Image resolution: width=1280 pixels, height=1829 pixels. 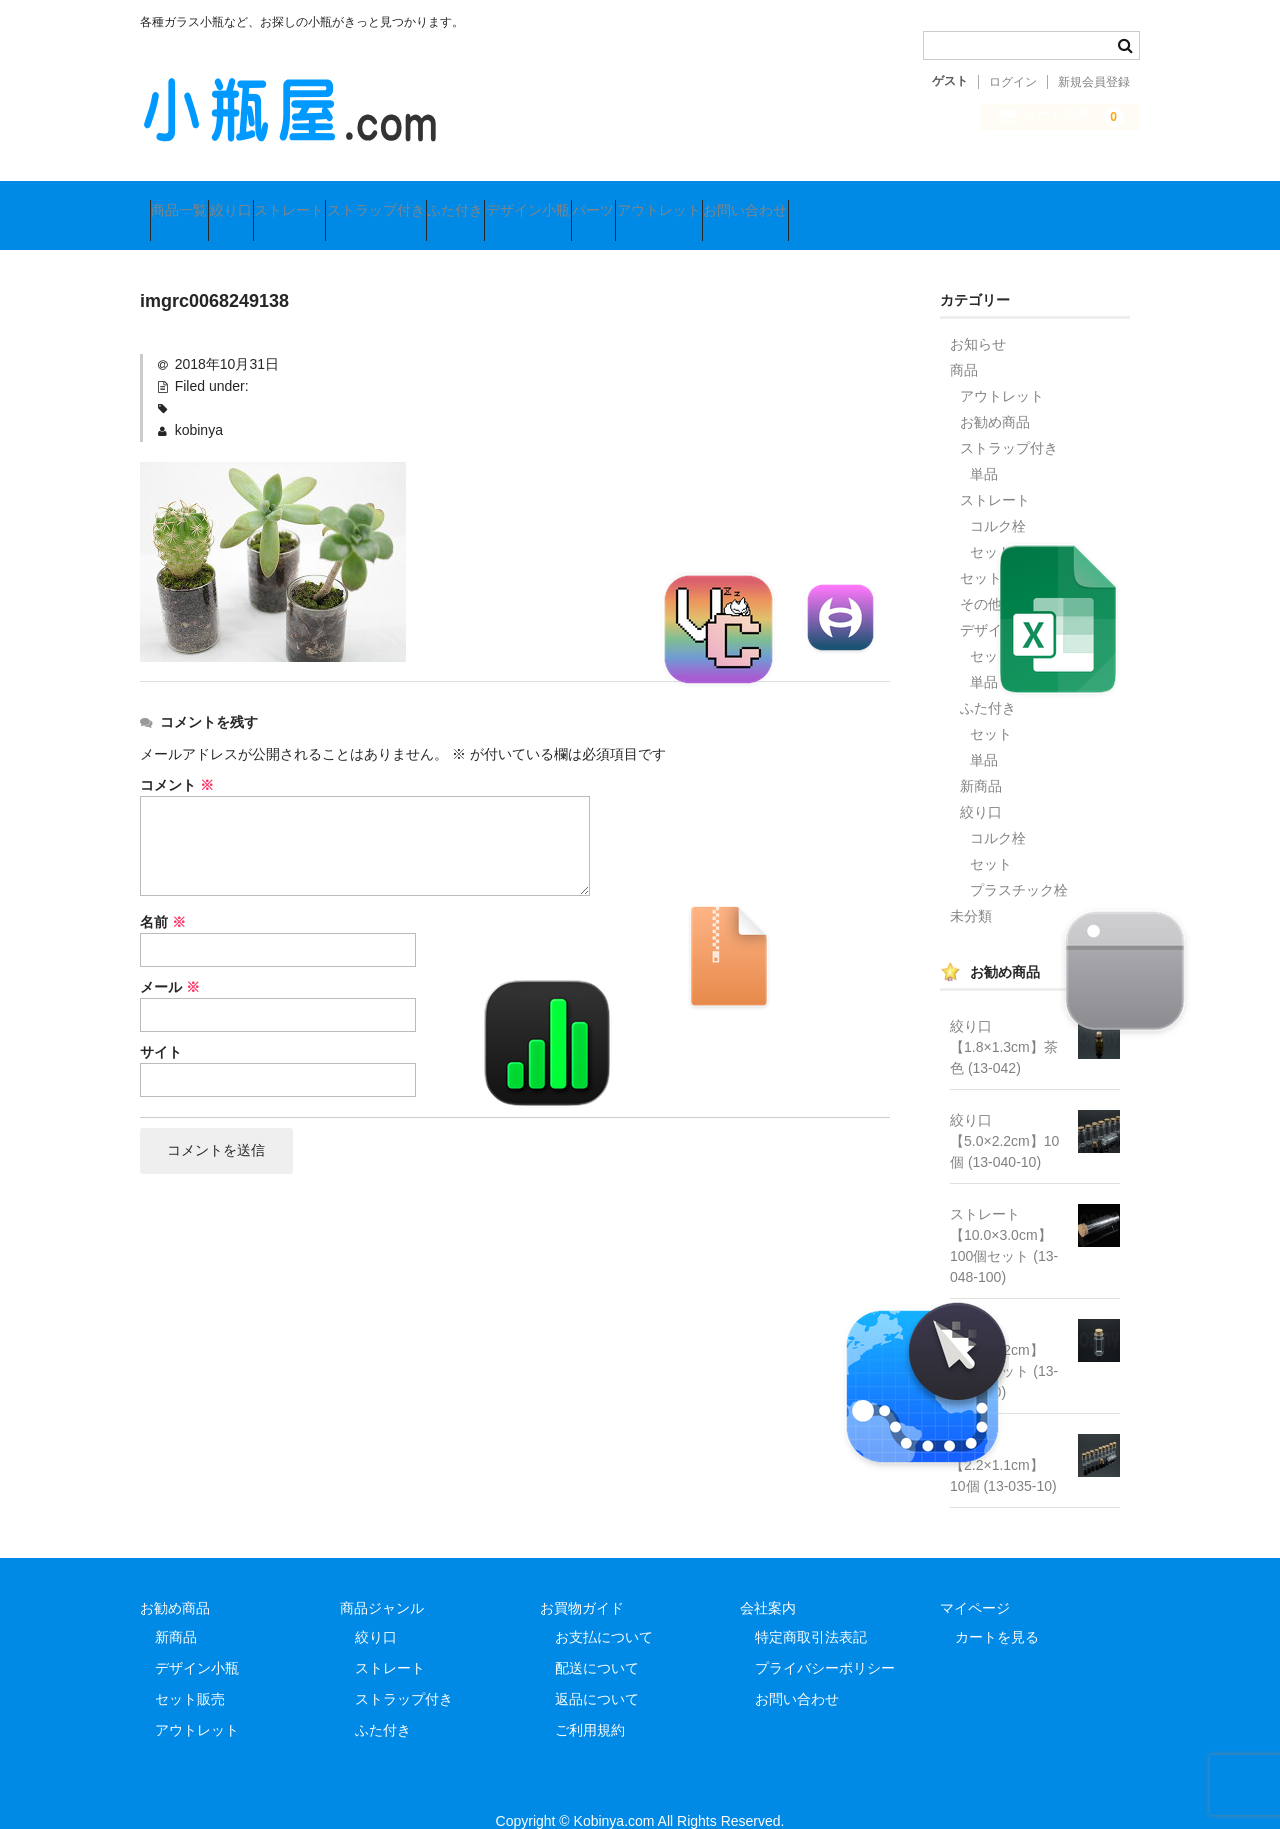 I want to click on open vesktop, a discord client mod, so click(x=718, y=627).